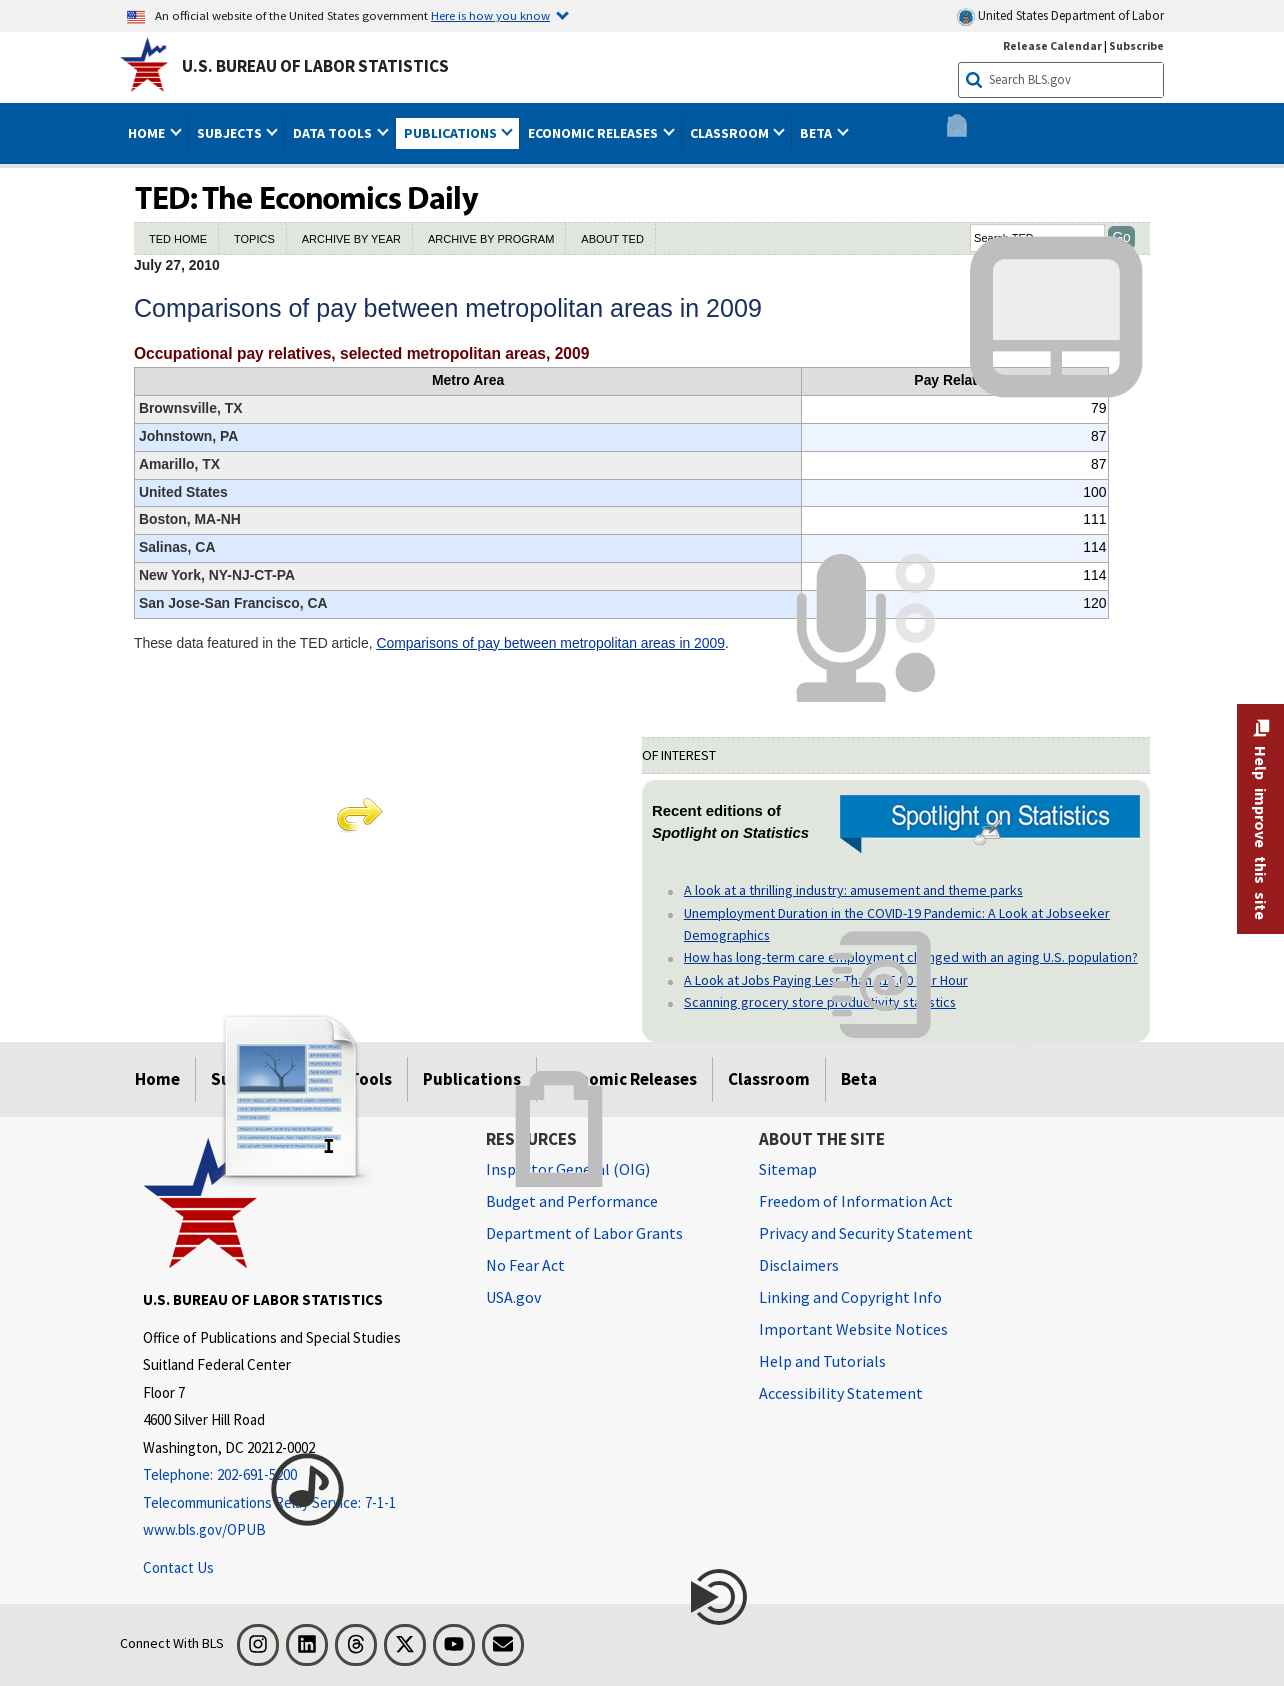 Image resolution: width=1284 pixels, height=1686 pixels. Describe the element at coordinates (559, 1129) in the screenshot. I see `indicates battery is empty or critically low` at that location.